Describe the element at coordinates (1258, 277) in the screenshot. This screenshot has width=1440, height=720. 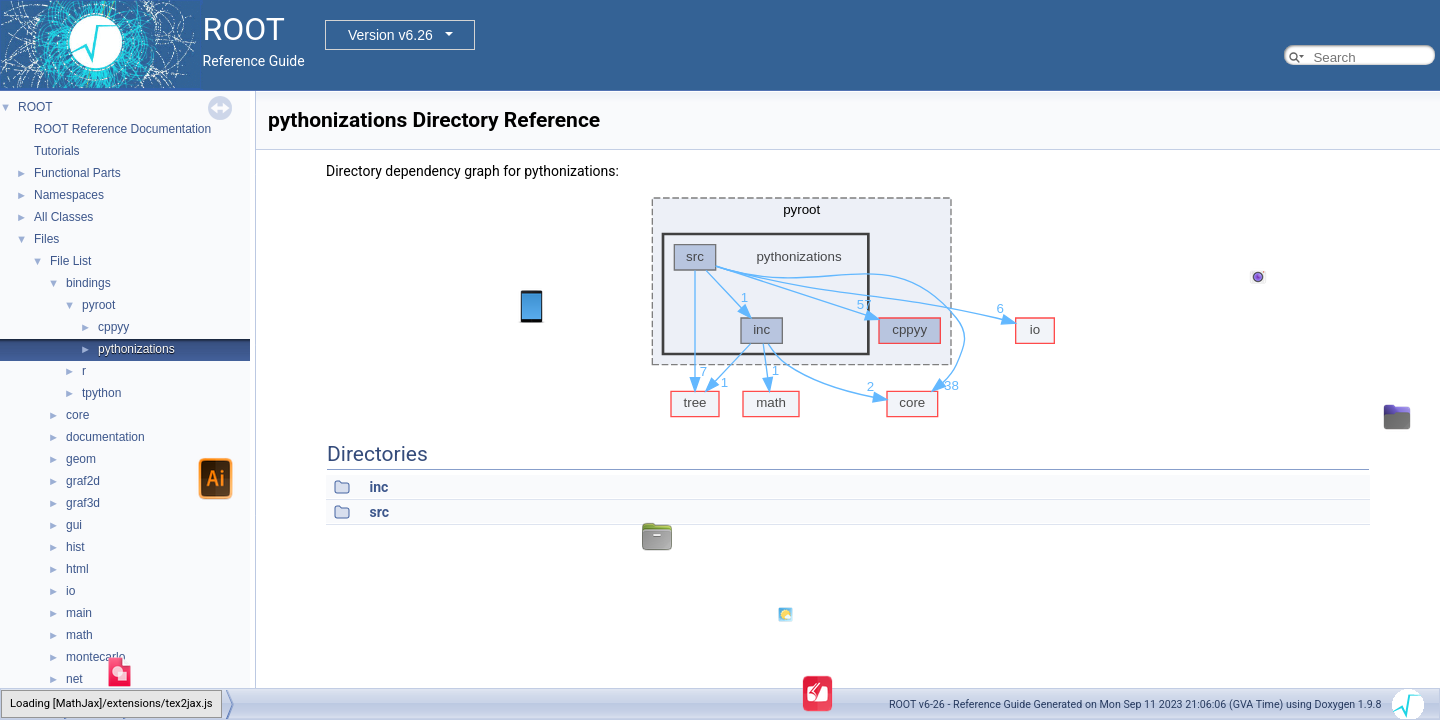
I see `open cheese webcam application` at that location.